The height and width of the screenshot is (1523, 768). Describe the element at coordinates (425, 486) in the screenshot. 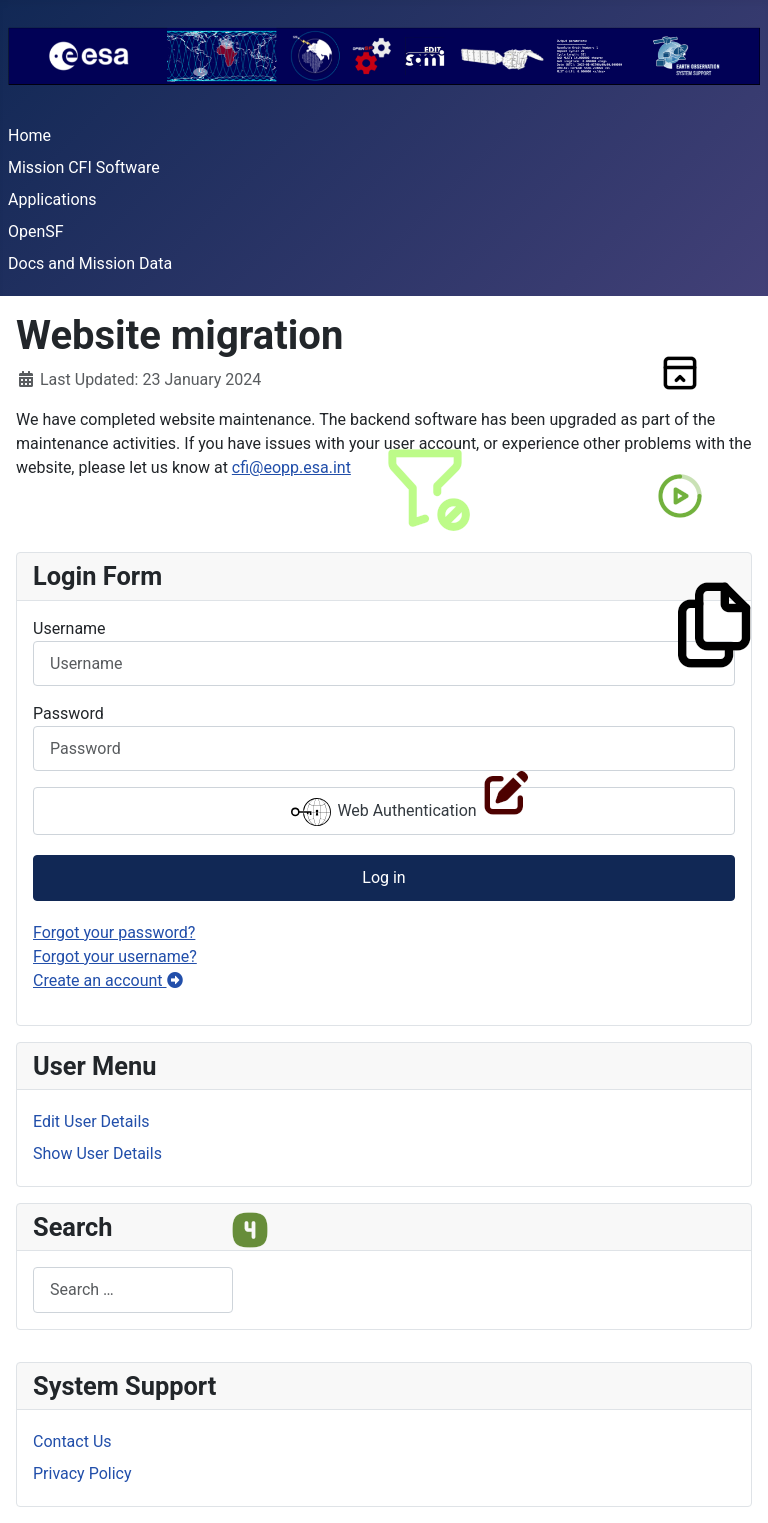

I see `clear all active filters` at that location.